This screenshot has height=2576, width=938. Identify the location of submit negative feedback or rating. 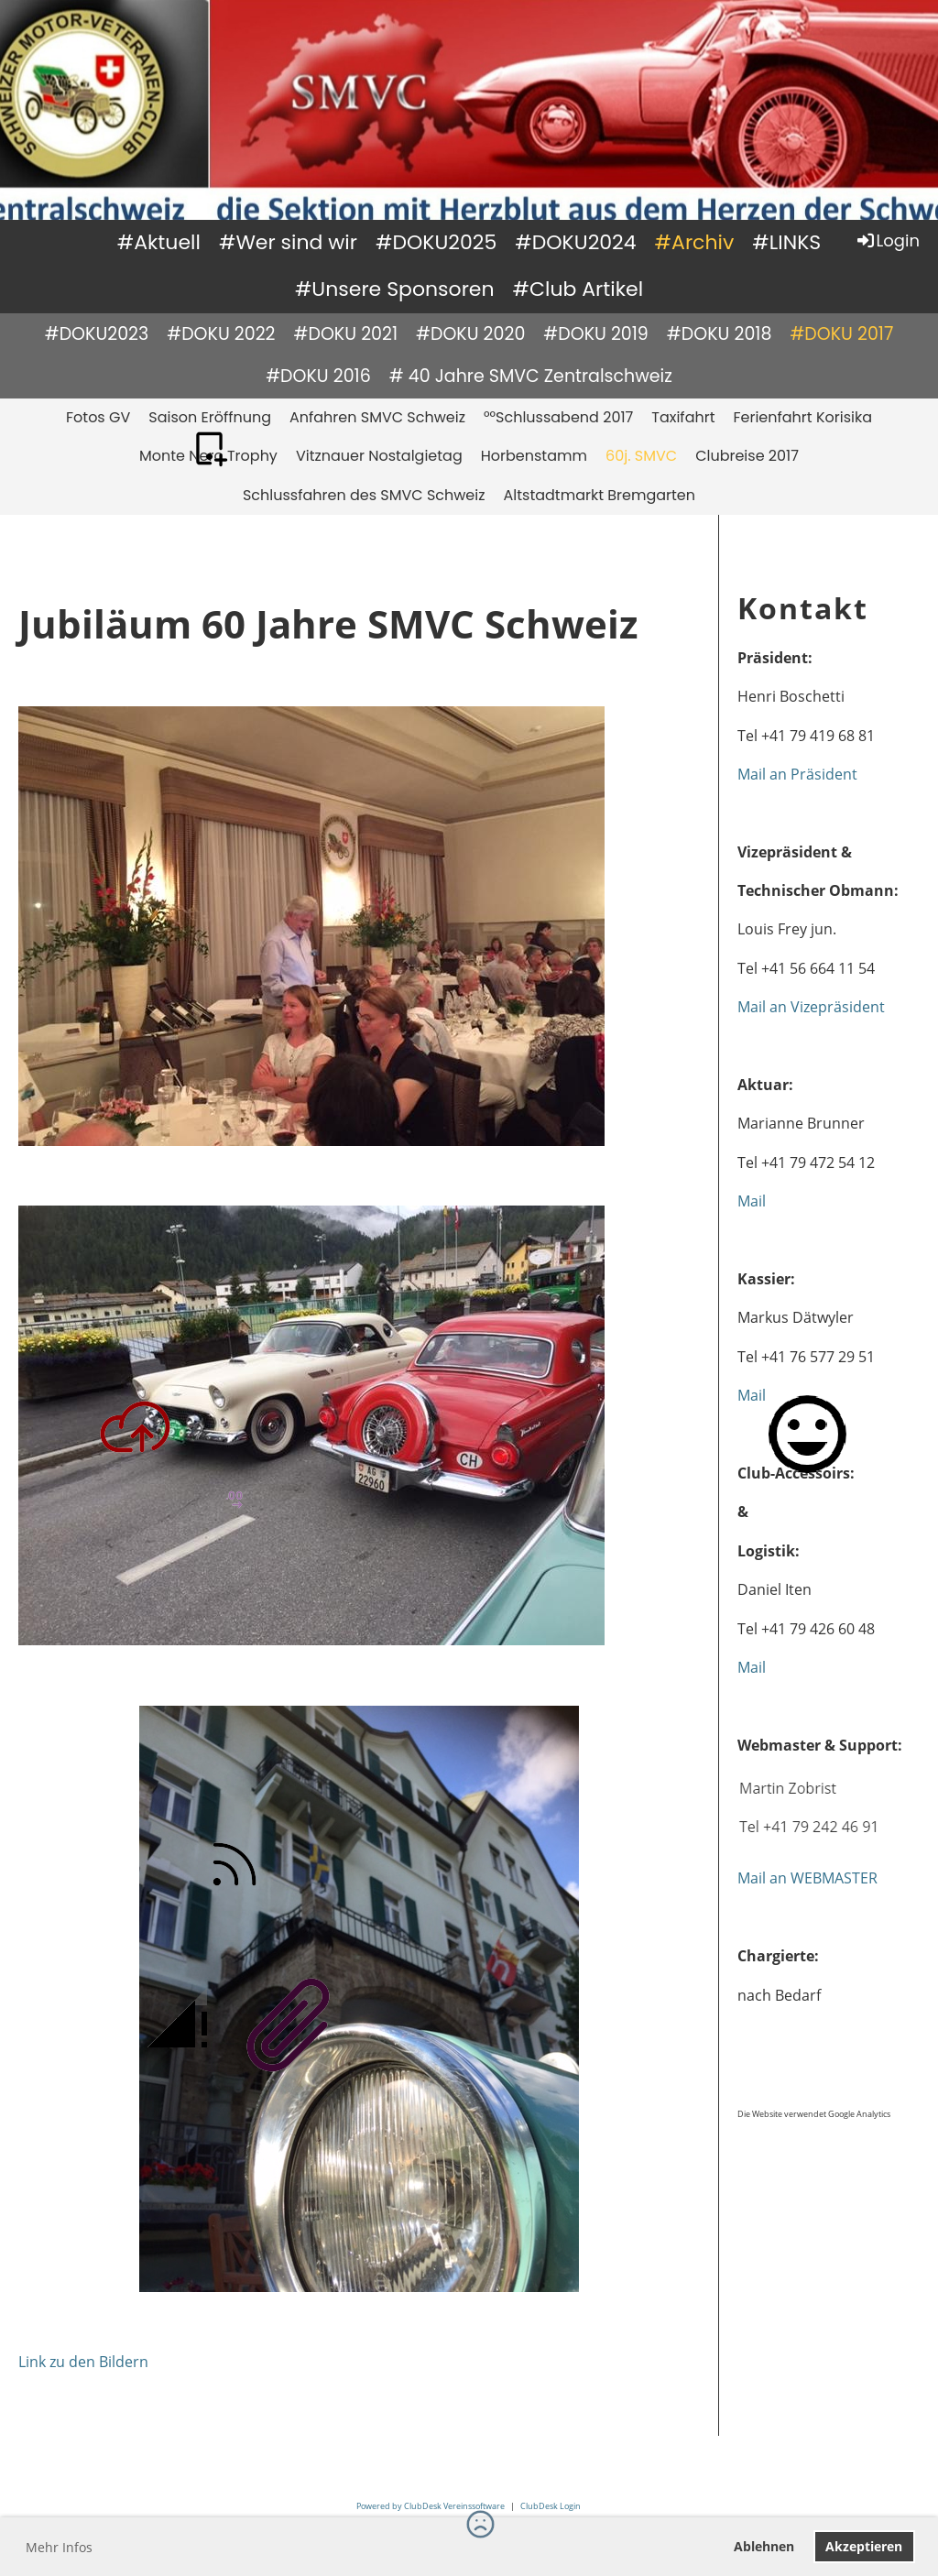
(480, 2524).